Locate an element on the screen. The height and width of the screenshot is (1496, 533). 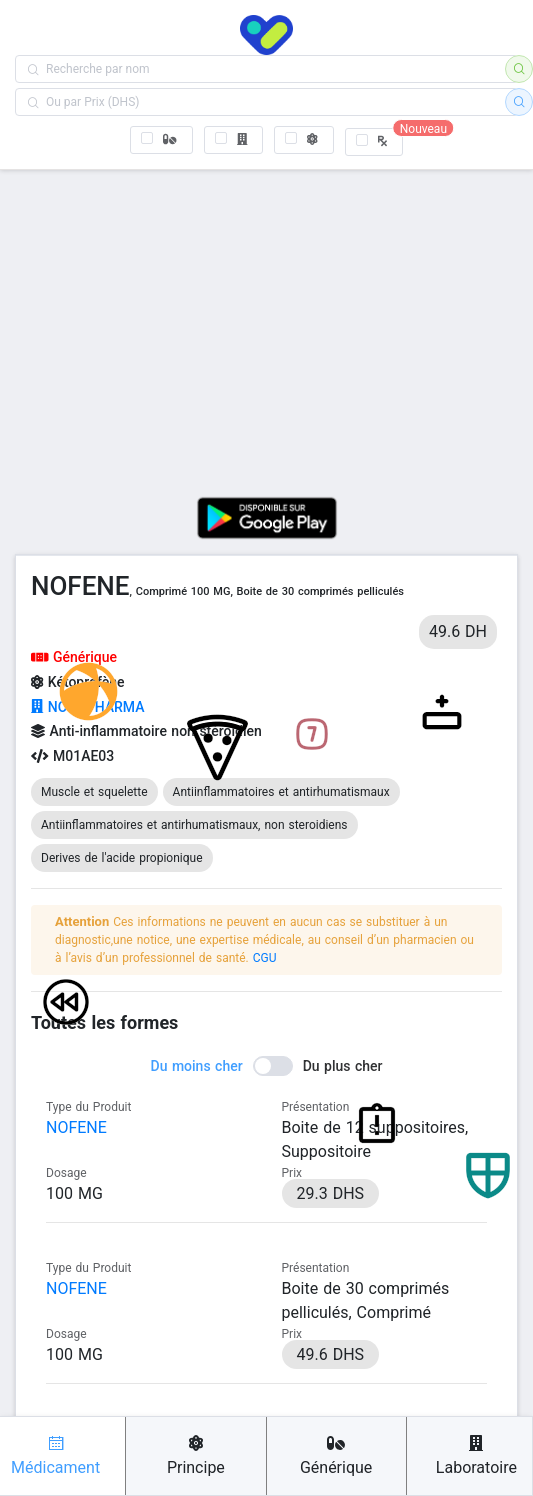
rewind or skip backward in media playback is located at coordinates (66, 1002).